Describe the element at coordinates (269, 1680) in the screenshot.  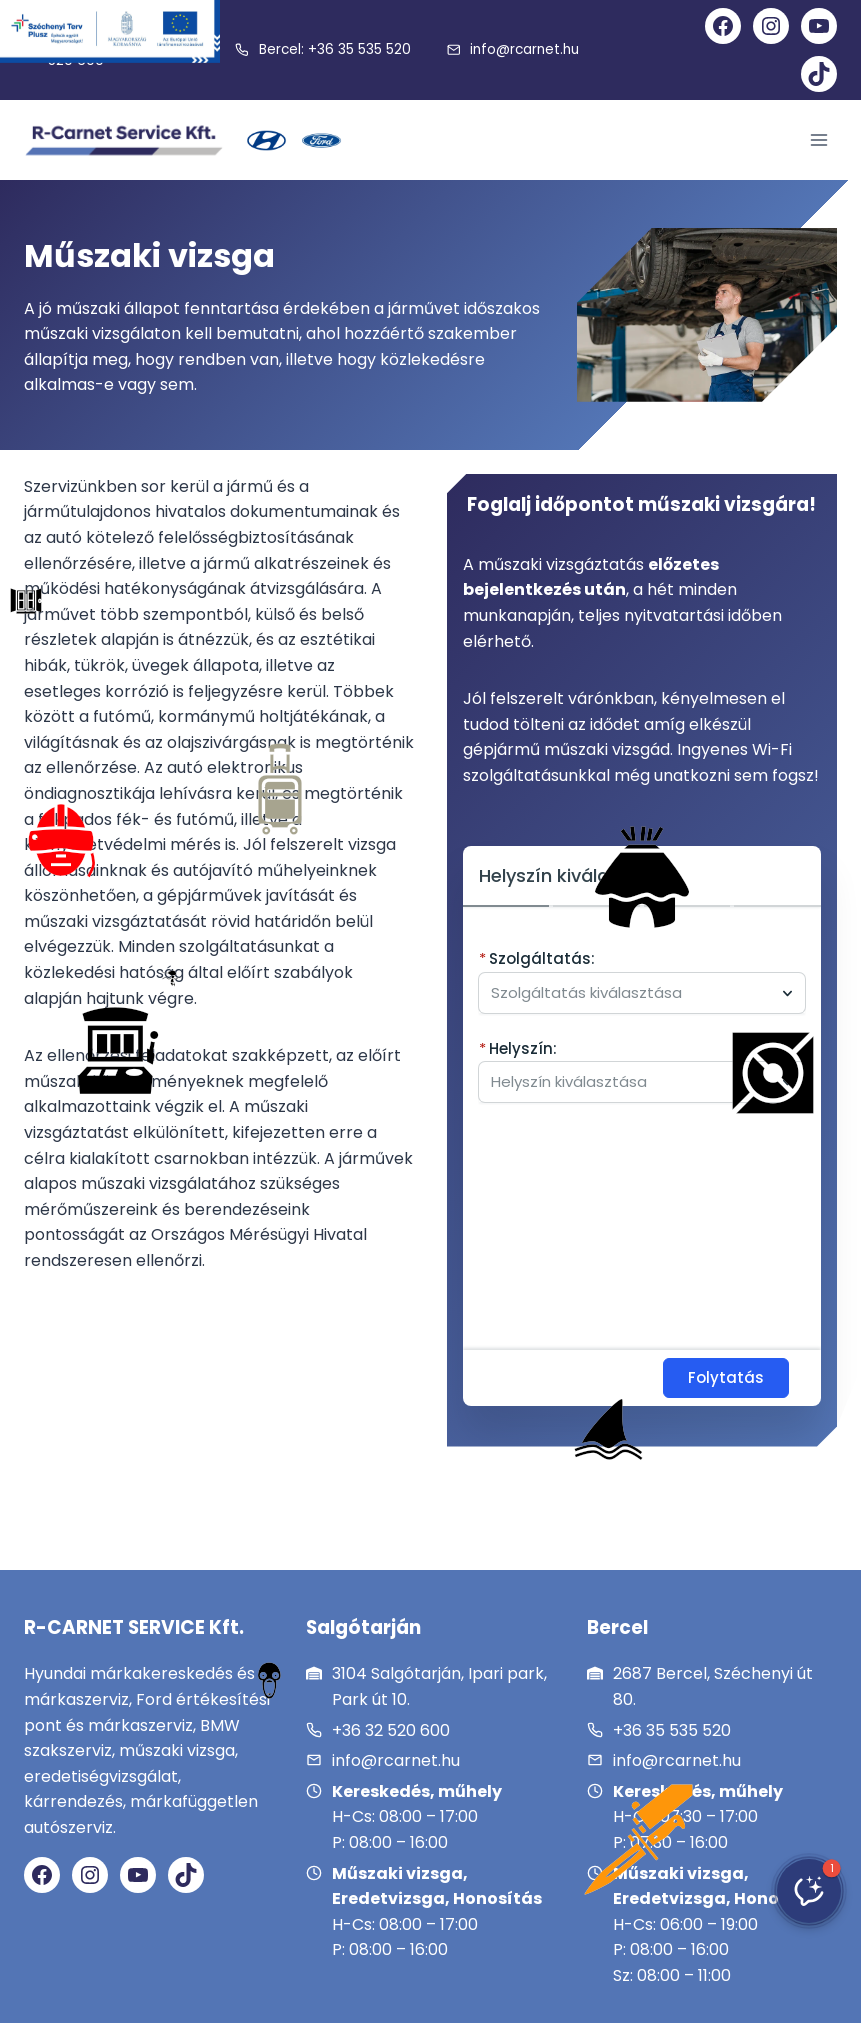
I see `indicates a horror or terror game genre` at that location.